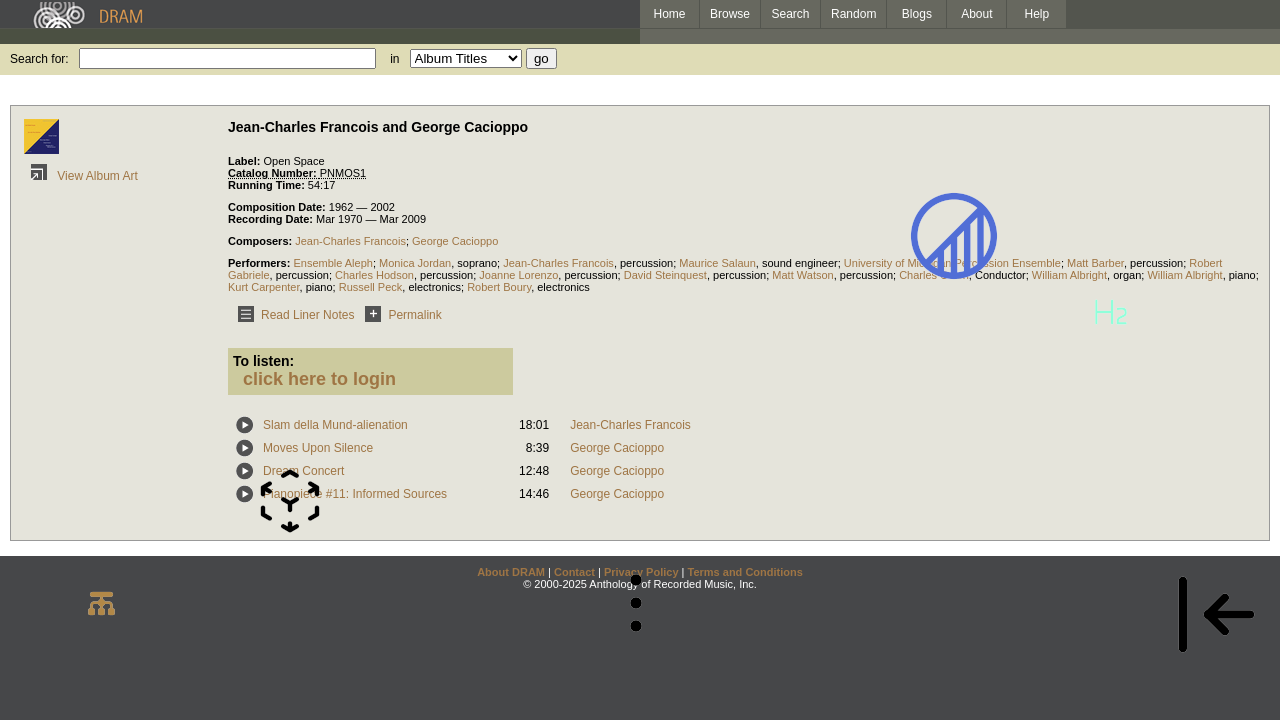 This screenshot has width=1280, height=720. Describe the element at coordinates (290, 501) in the screenshot. I see `view 3D model or object` at that location.